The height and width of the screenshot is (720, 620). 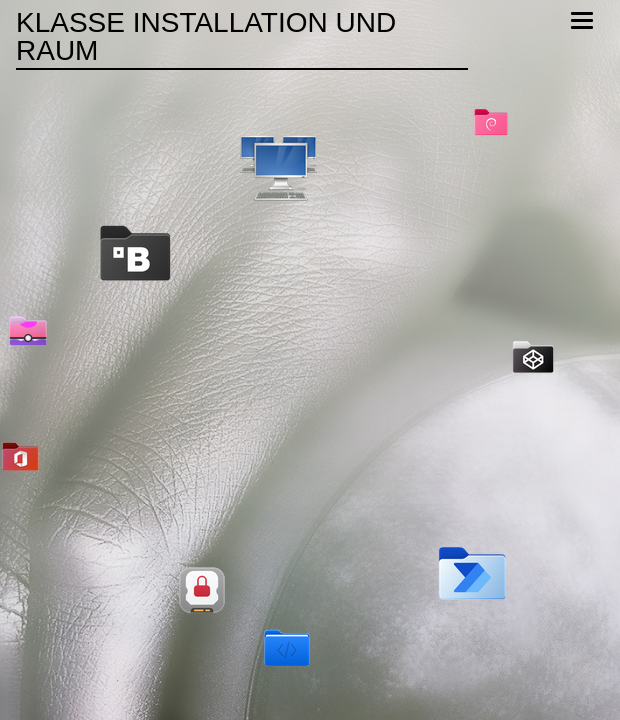 I want to click on view computers in your local network workgroup, so click(x=278, y=167).